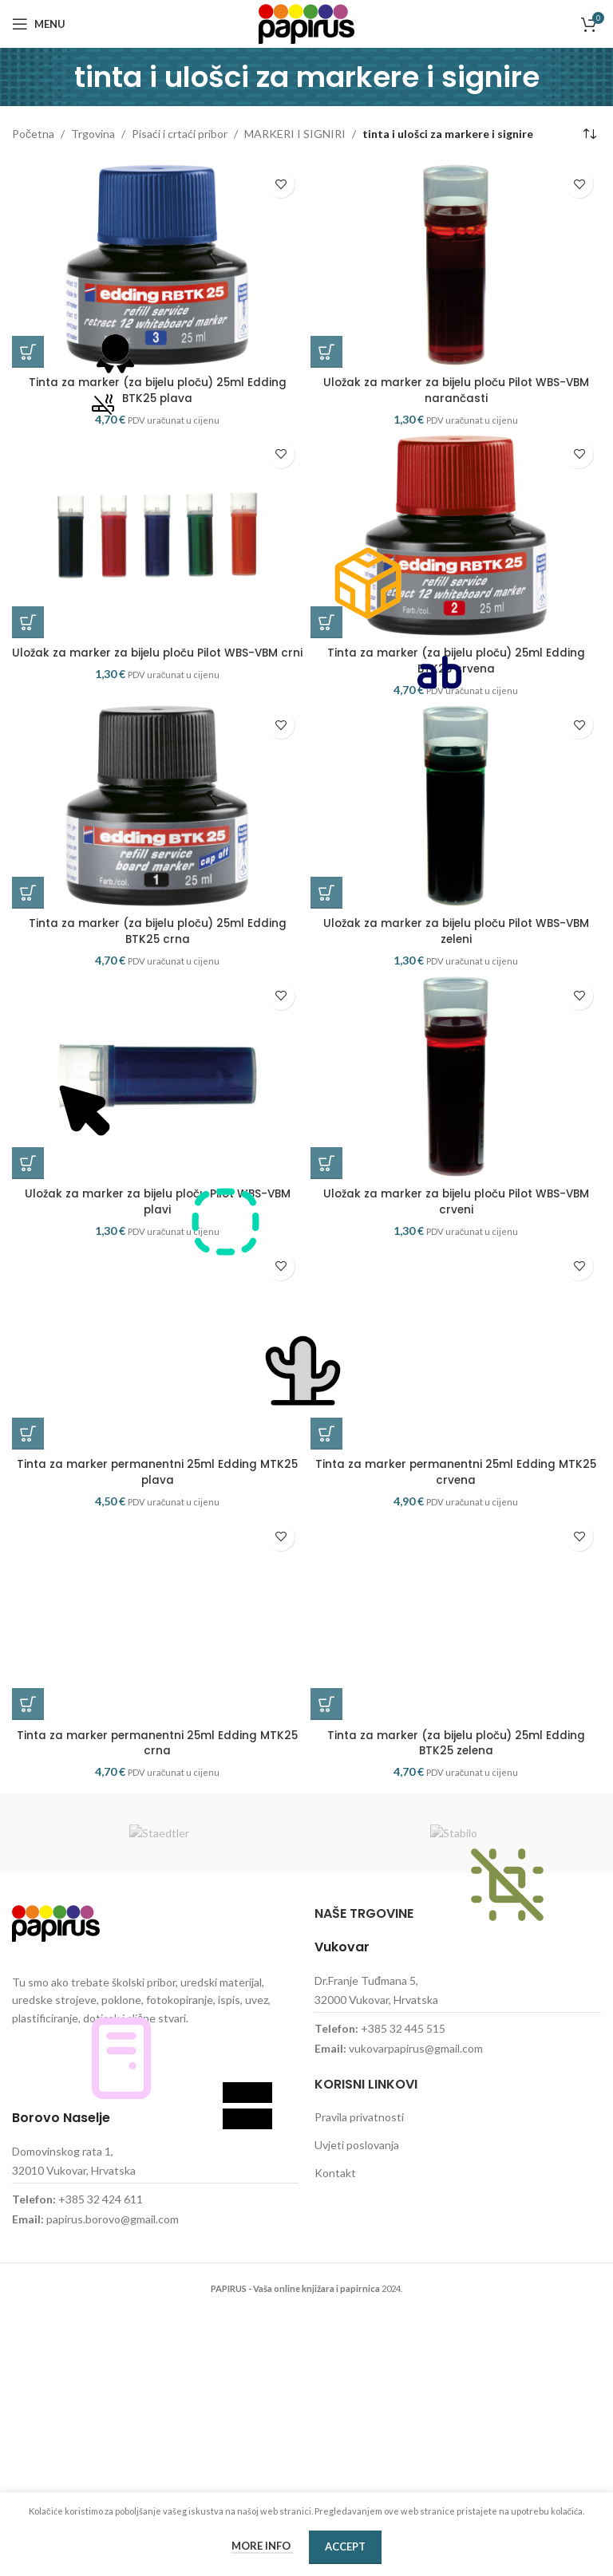 The width and height of the screenshot is (613, 2576). What do you see at coordinates (225, 1221) in the screenshot?
I see `select or crop area with rounded corners` at bounding box center [225, 1221].